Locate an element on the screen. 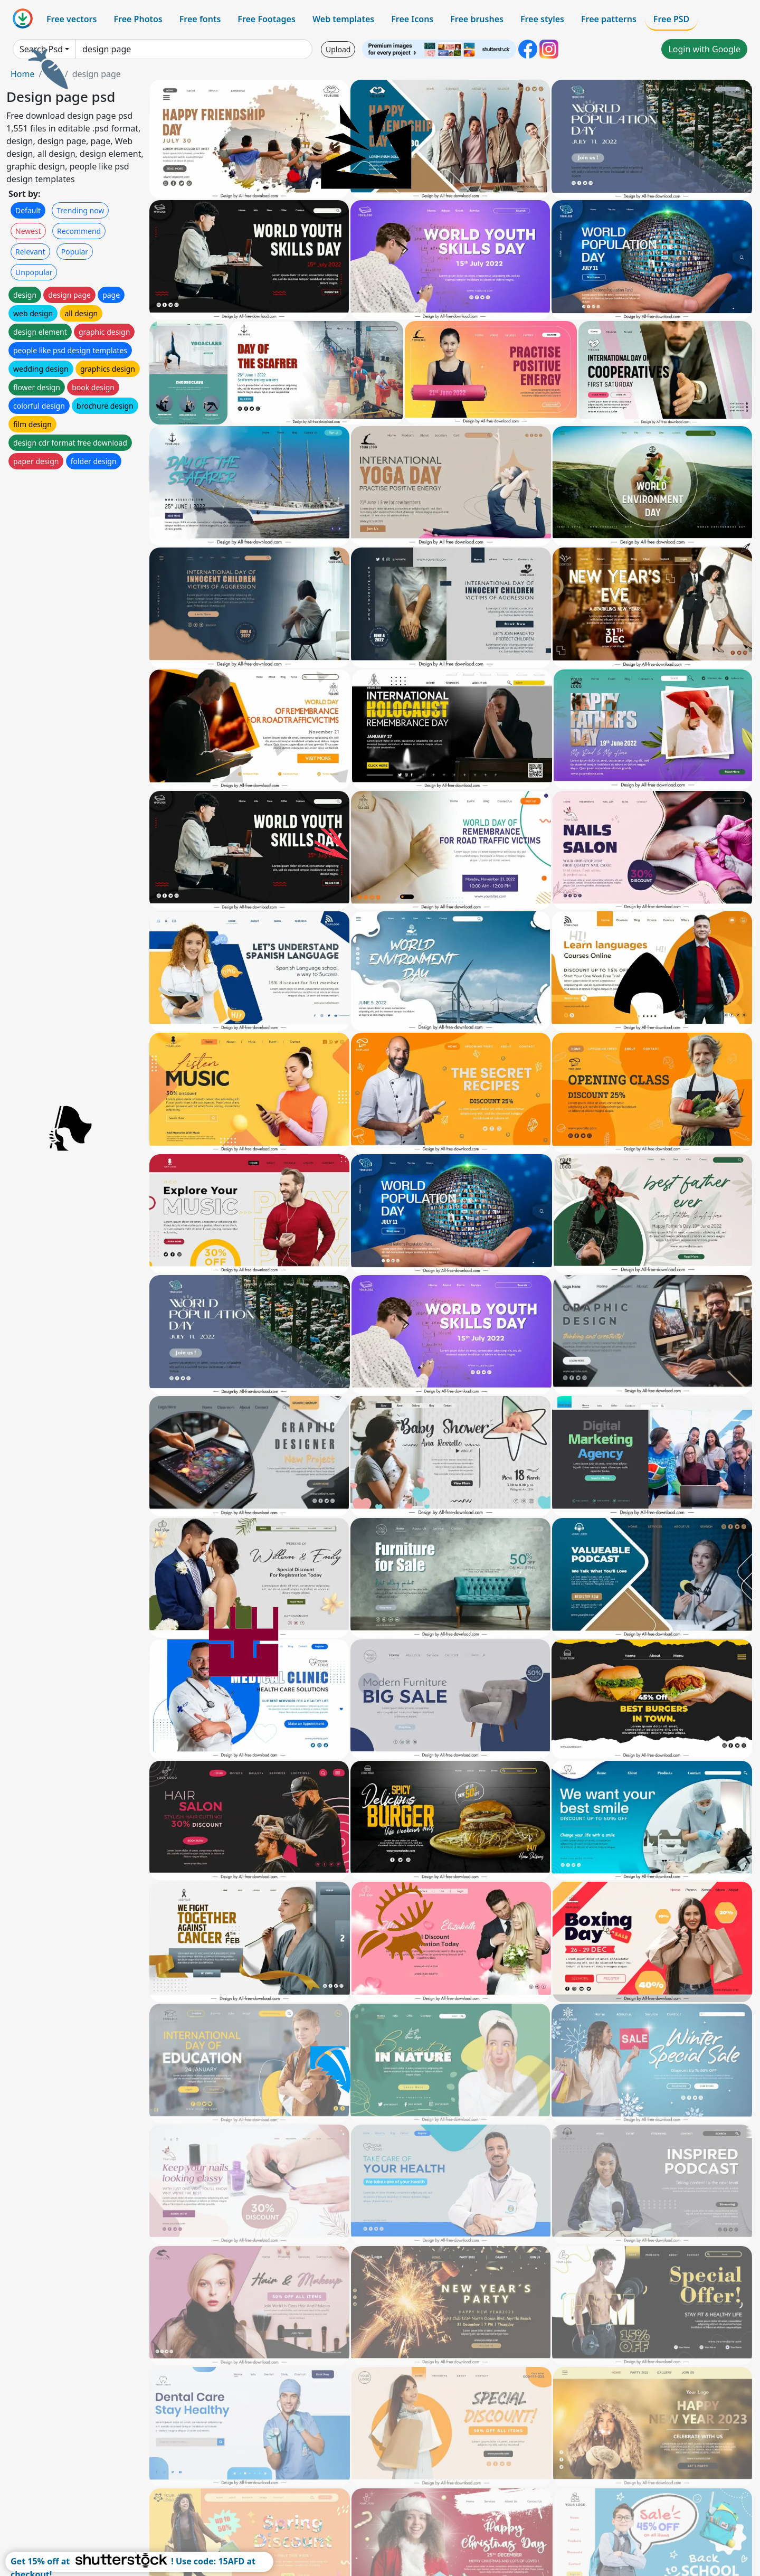 Image resolution: width=760 pixels, height=2576 pixels. declare a truce or ceasefire in game is located at coordinates (70, 1128).